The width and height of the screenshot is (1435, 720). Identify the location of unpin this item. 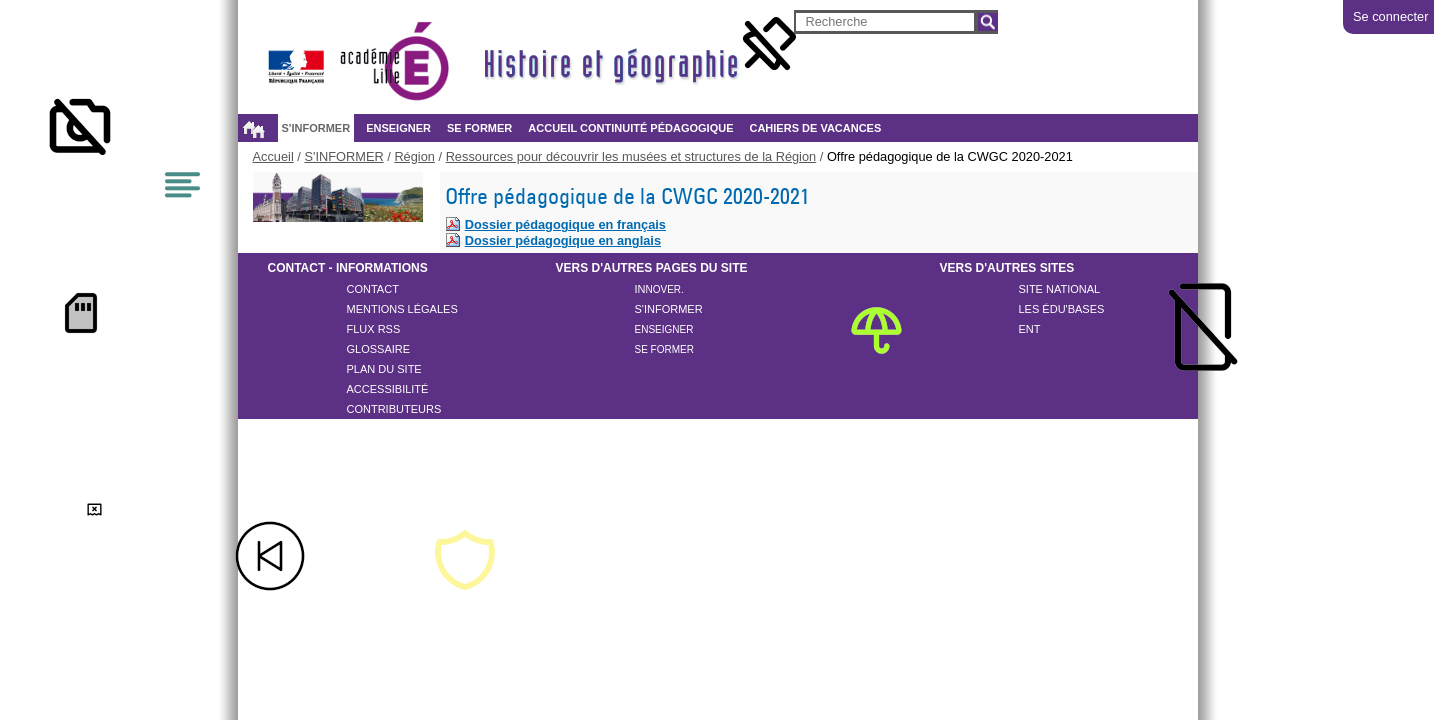
(767, 45).